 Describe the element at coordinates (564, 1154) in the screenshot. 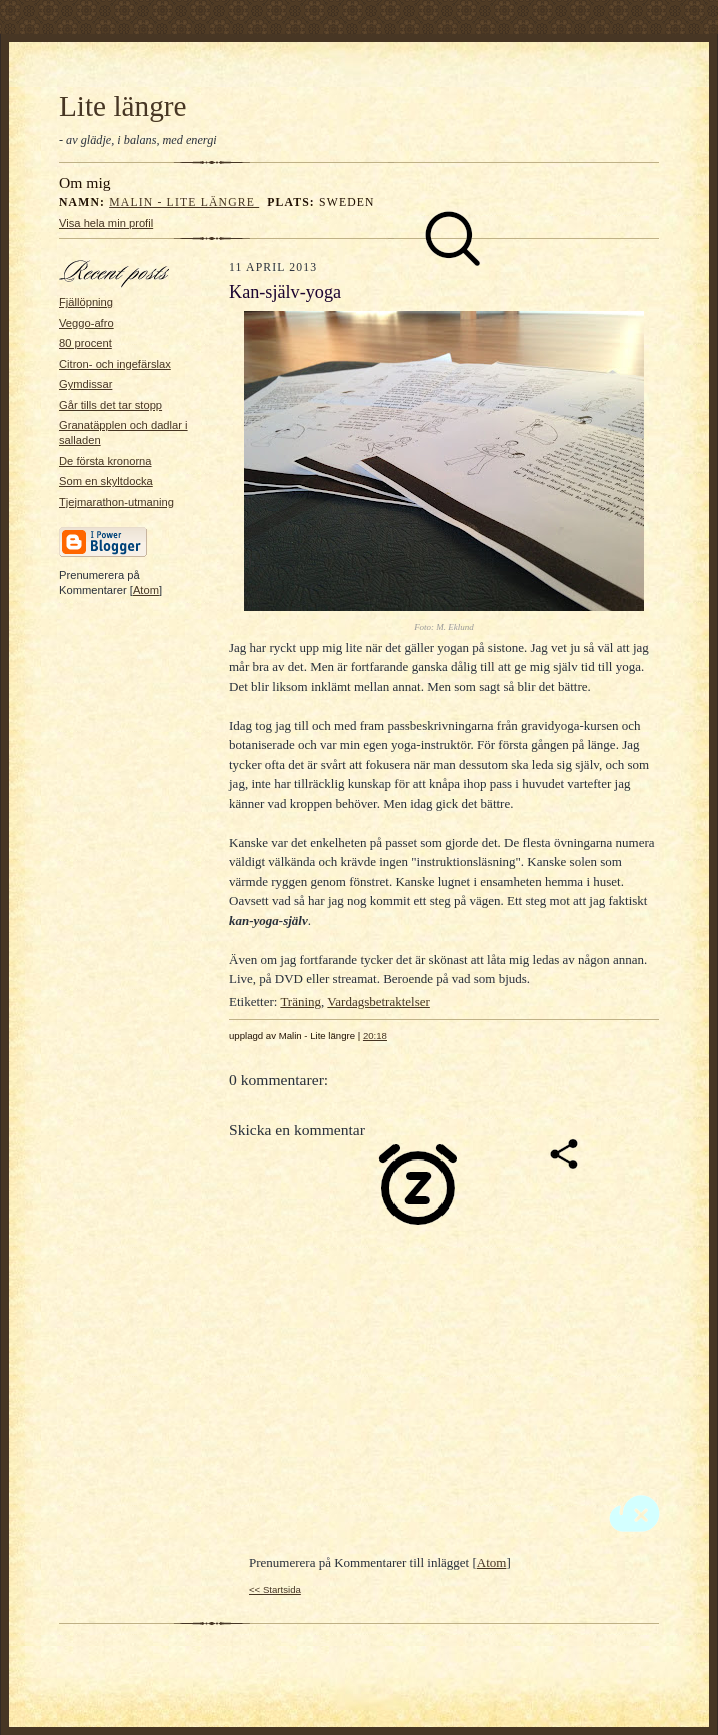

I see `share this content with others` at that location.